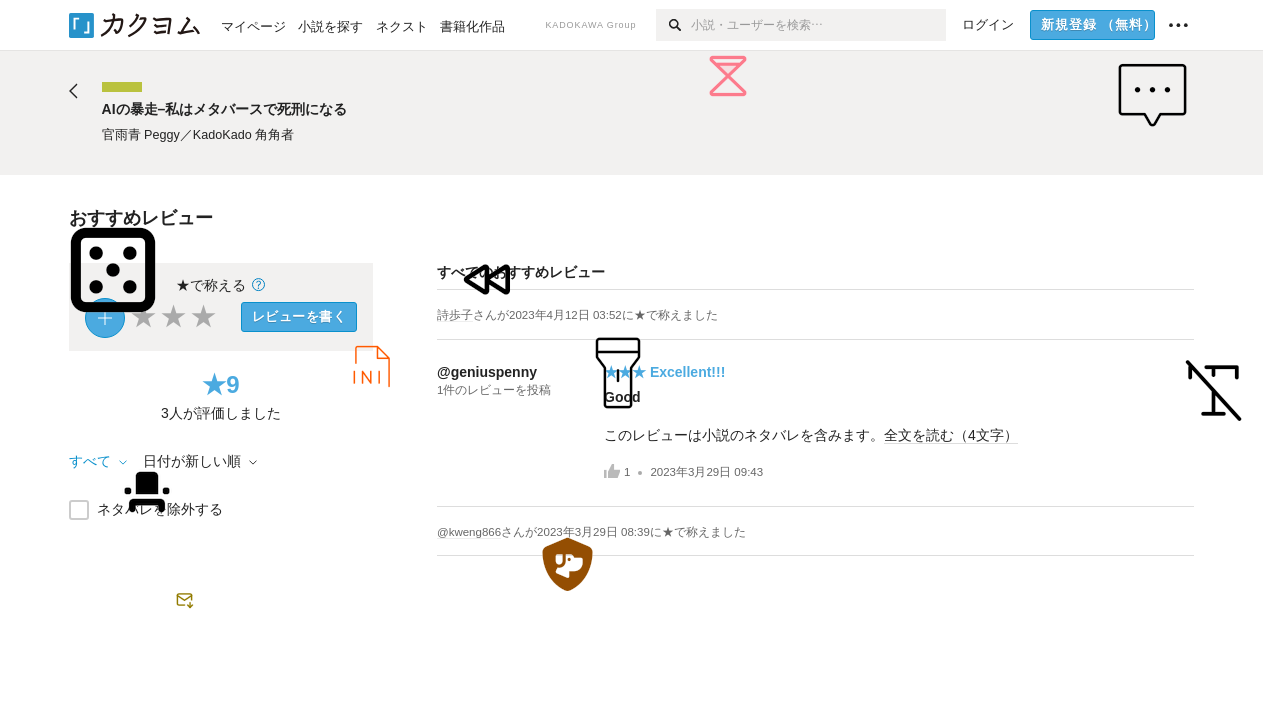  I want to click on download email or message, so click(184, 599).